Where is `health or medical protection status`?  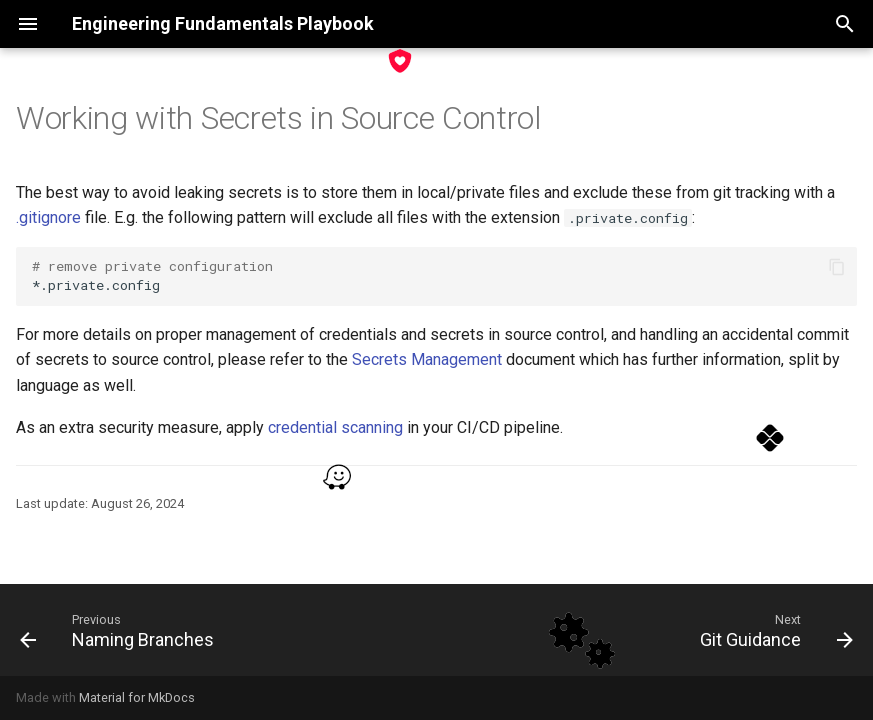 health or medical protection status is located at coordinates (400, 61).